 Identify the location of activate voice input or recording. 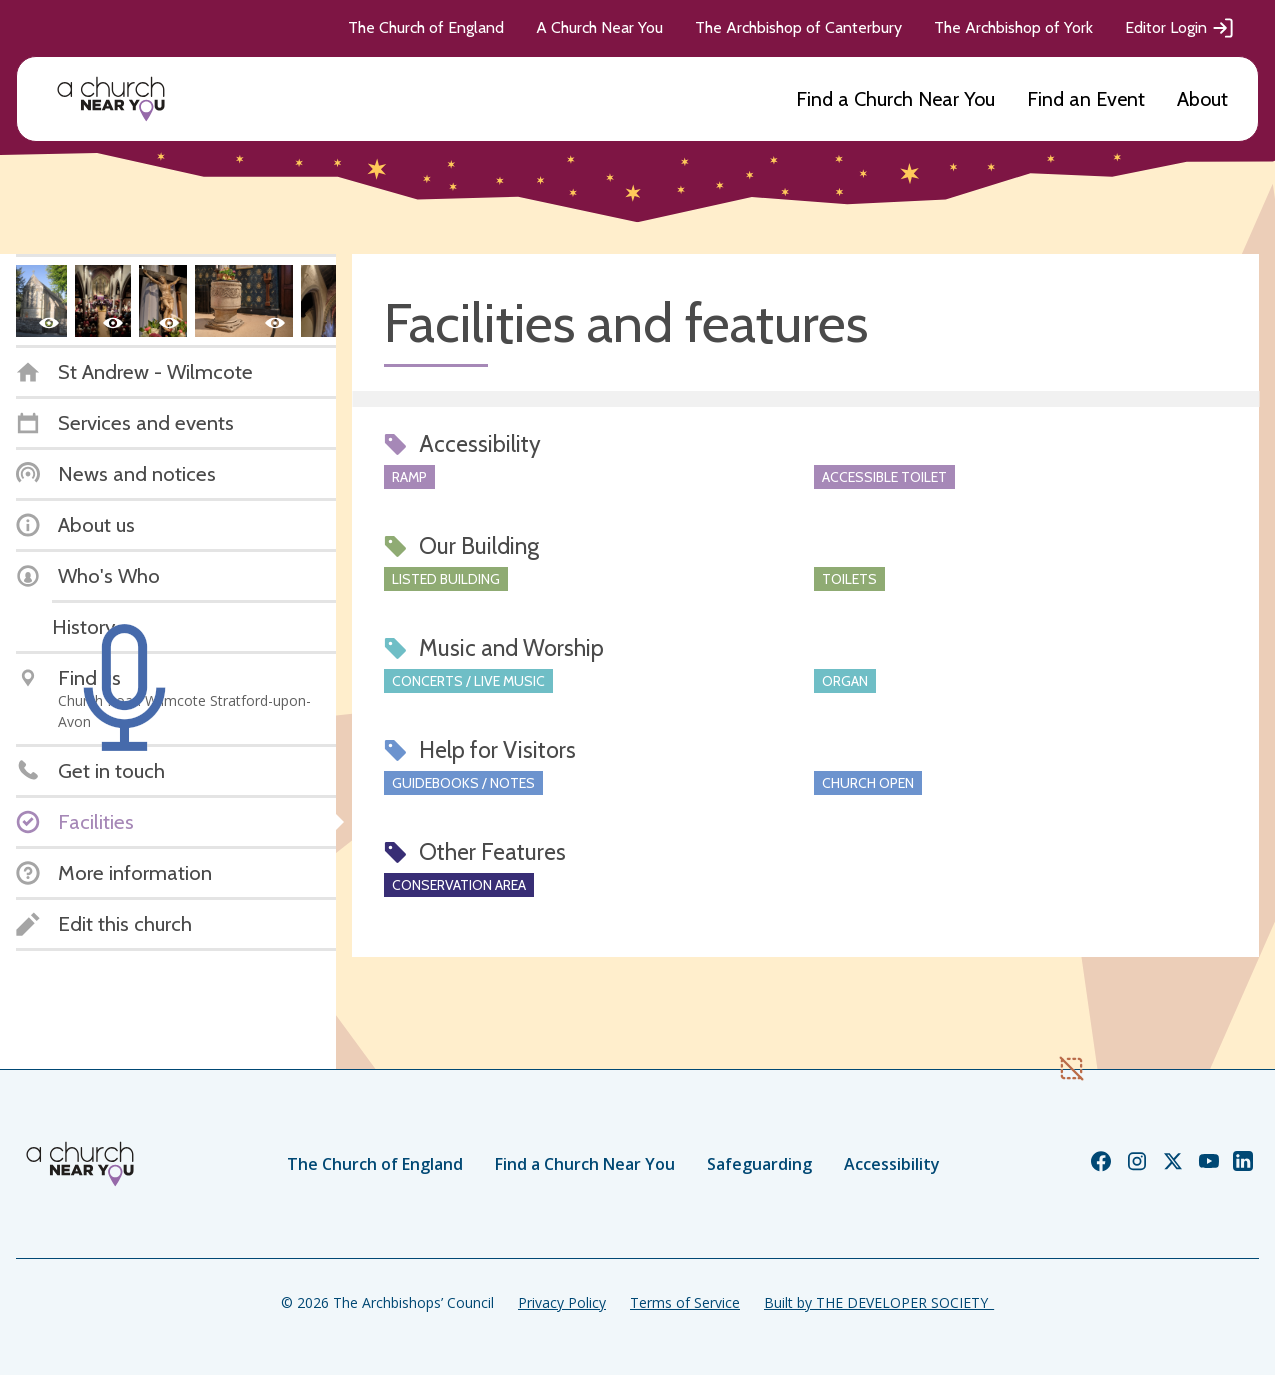
(124, 687).